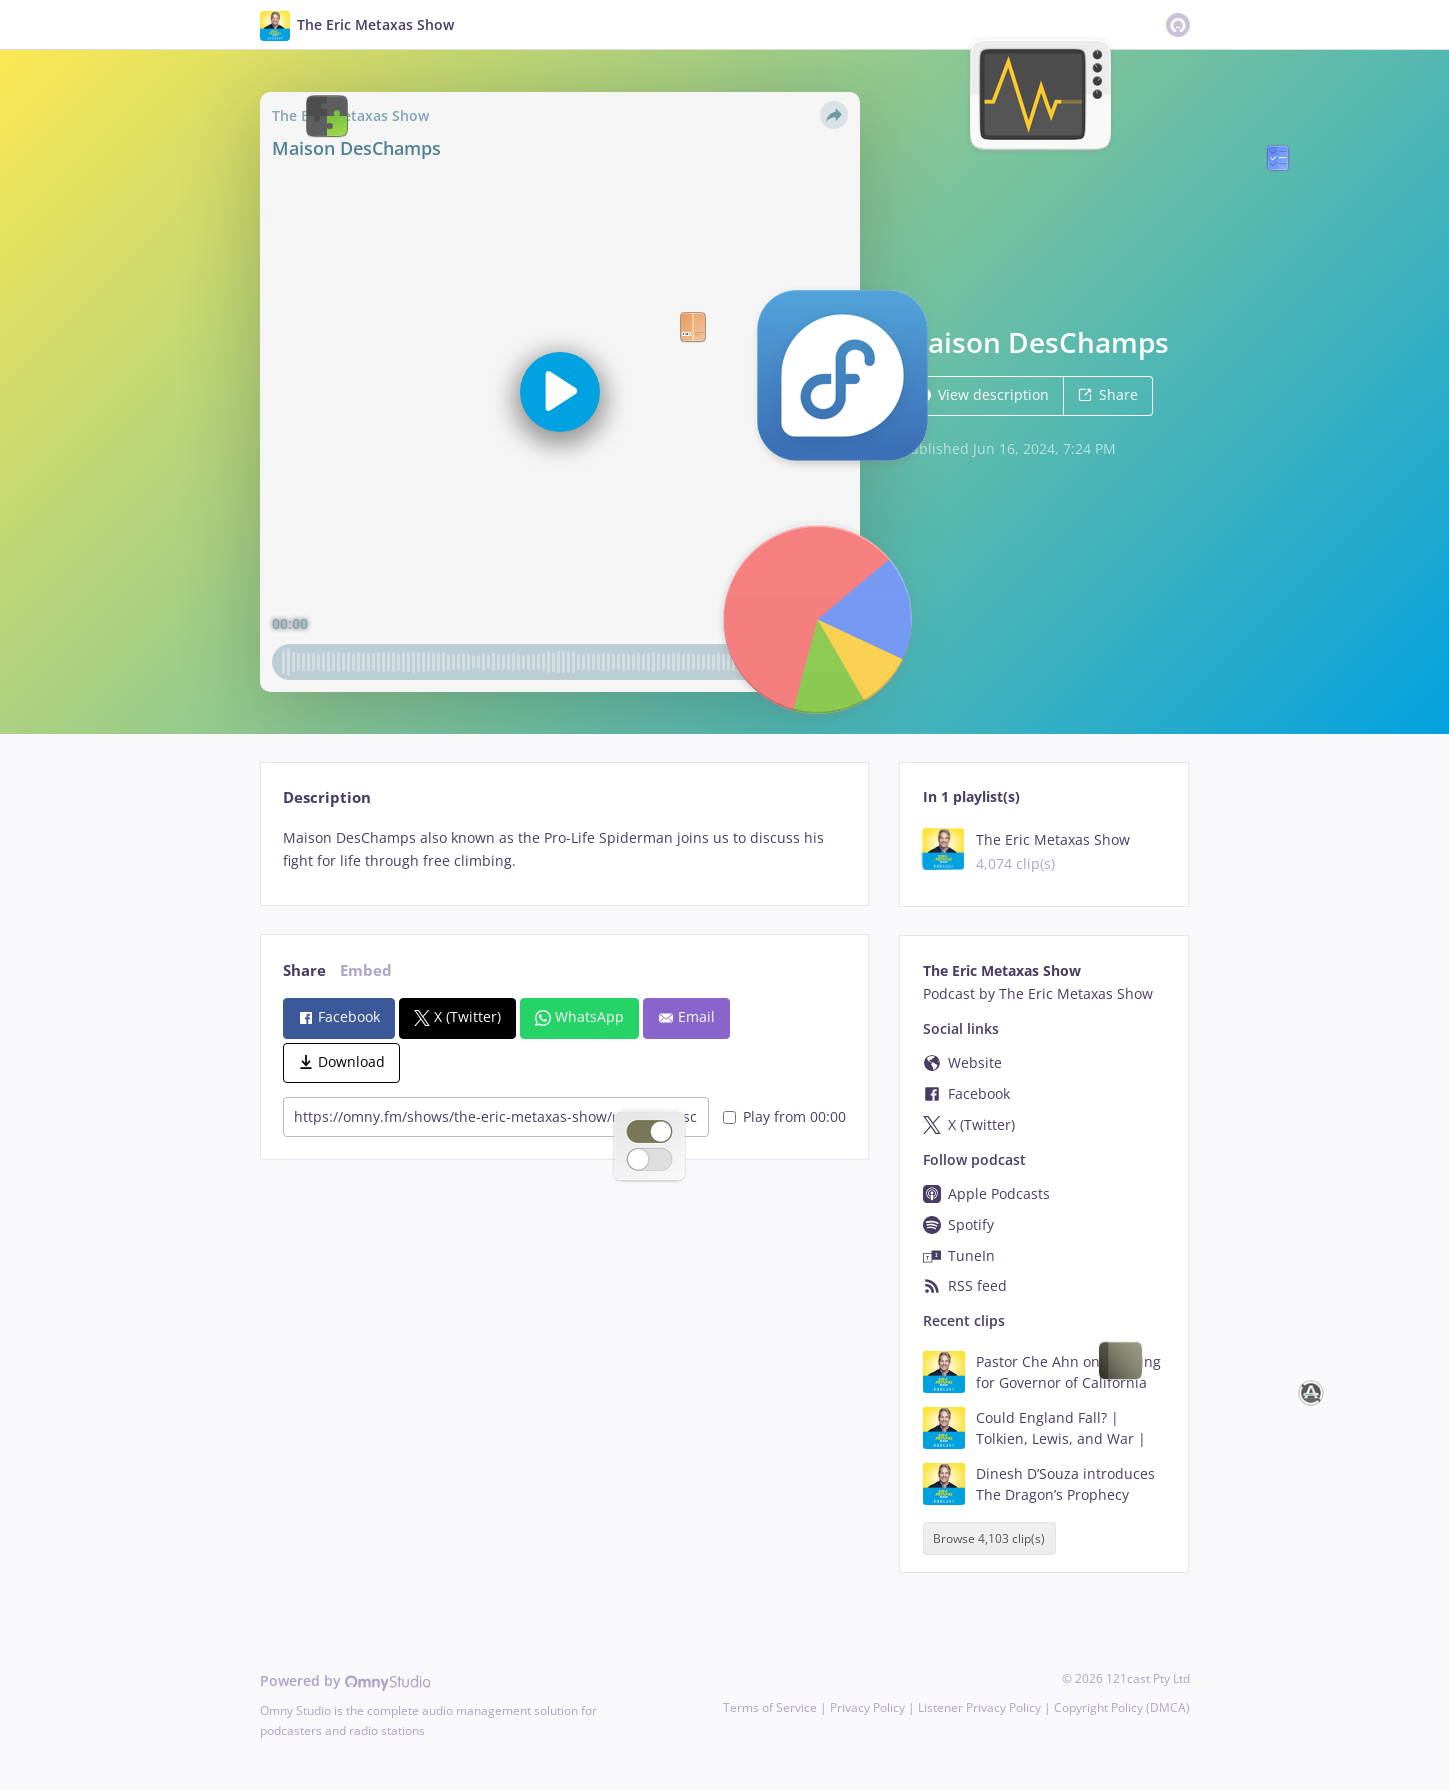  Describe the element at coordinates (693, 327) in the screenshot. I see `open package manager application` at that location.